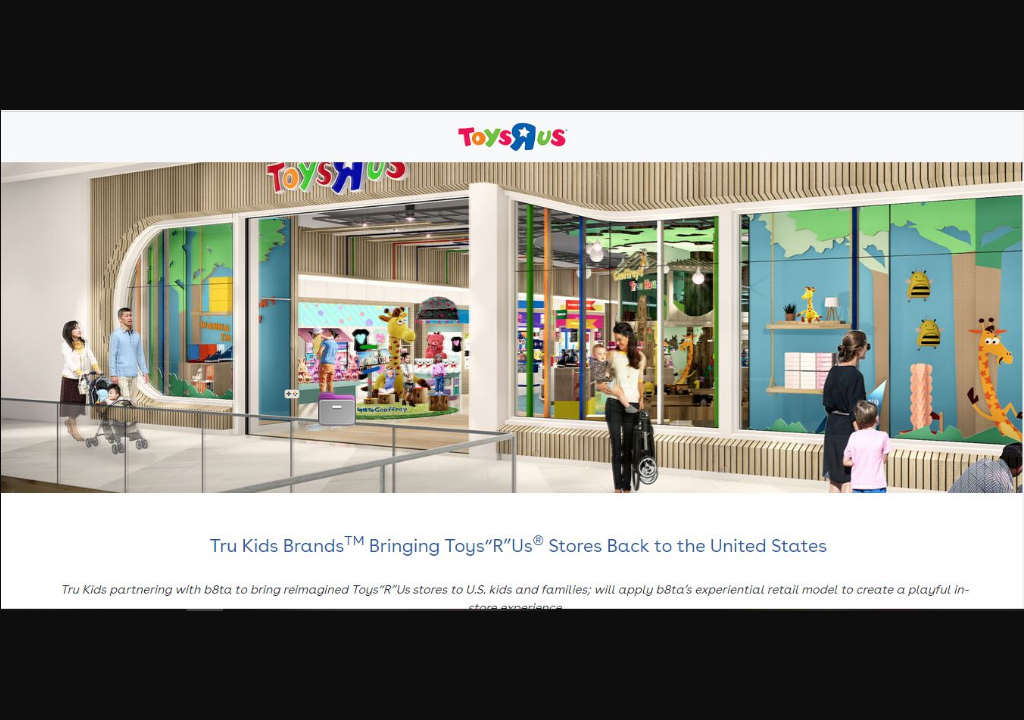 This screenshot has width=1024, height=720. Describe the element at coordinates (292, 394) in the screenshot. I see `game controller input device detected` at that location.